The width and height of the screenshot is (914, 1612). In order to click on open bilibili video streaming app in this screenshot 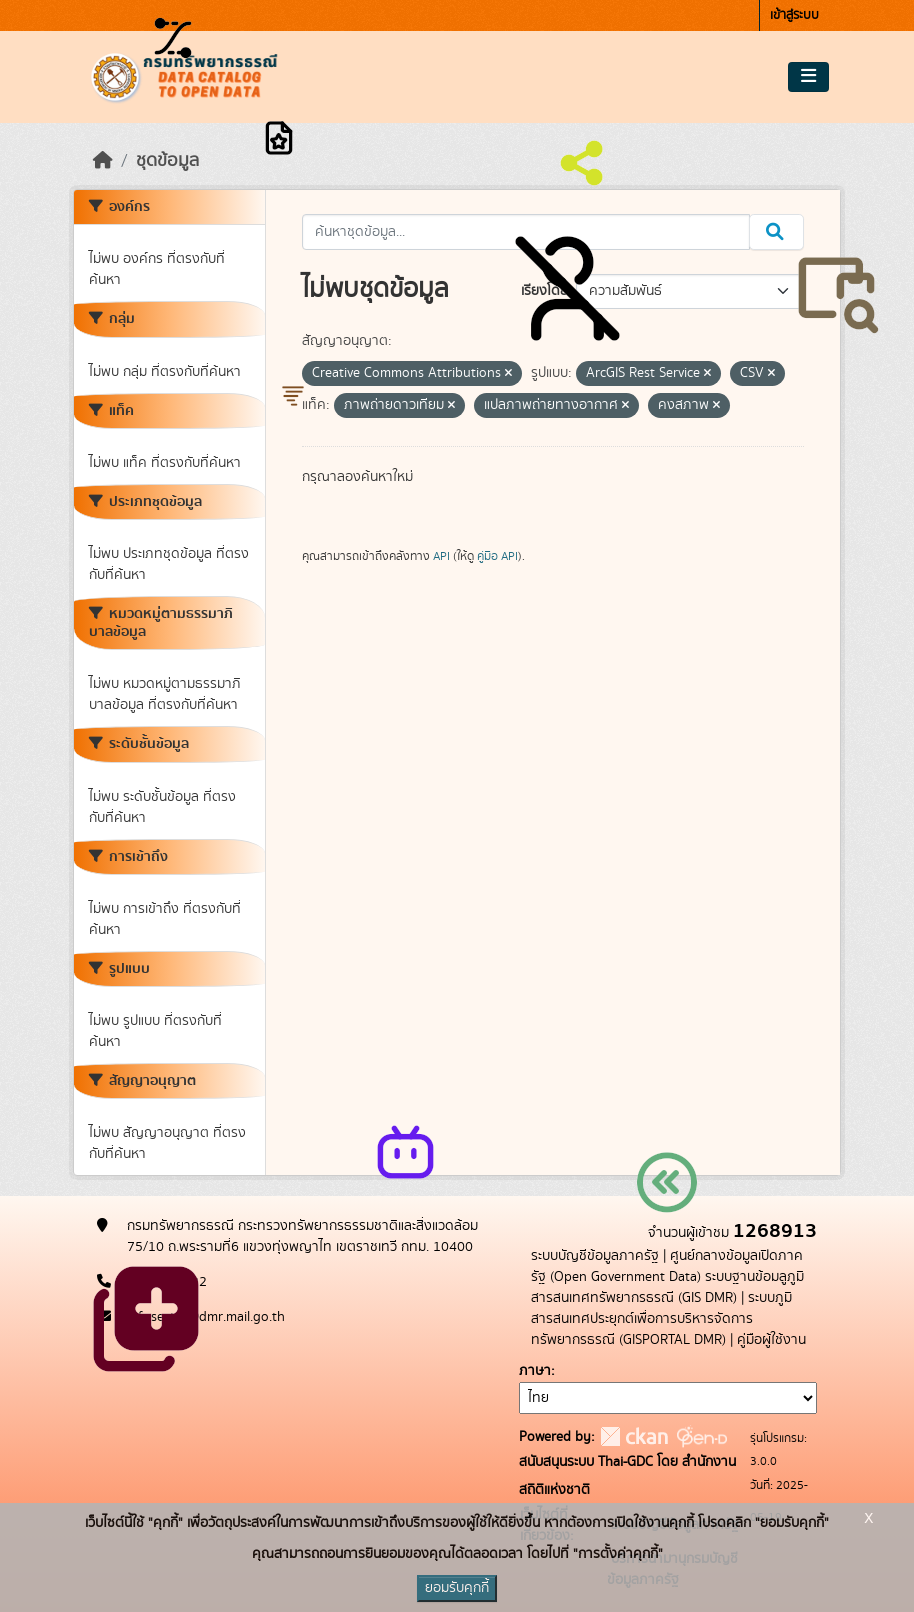, I will do `click(405, 1153)`.